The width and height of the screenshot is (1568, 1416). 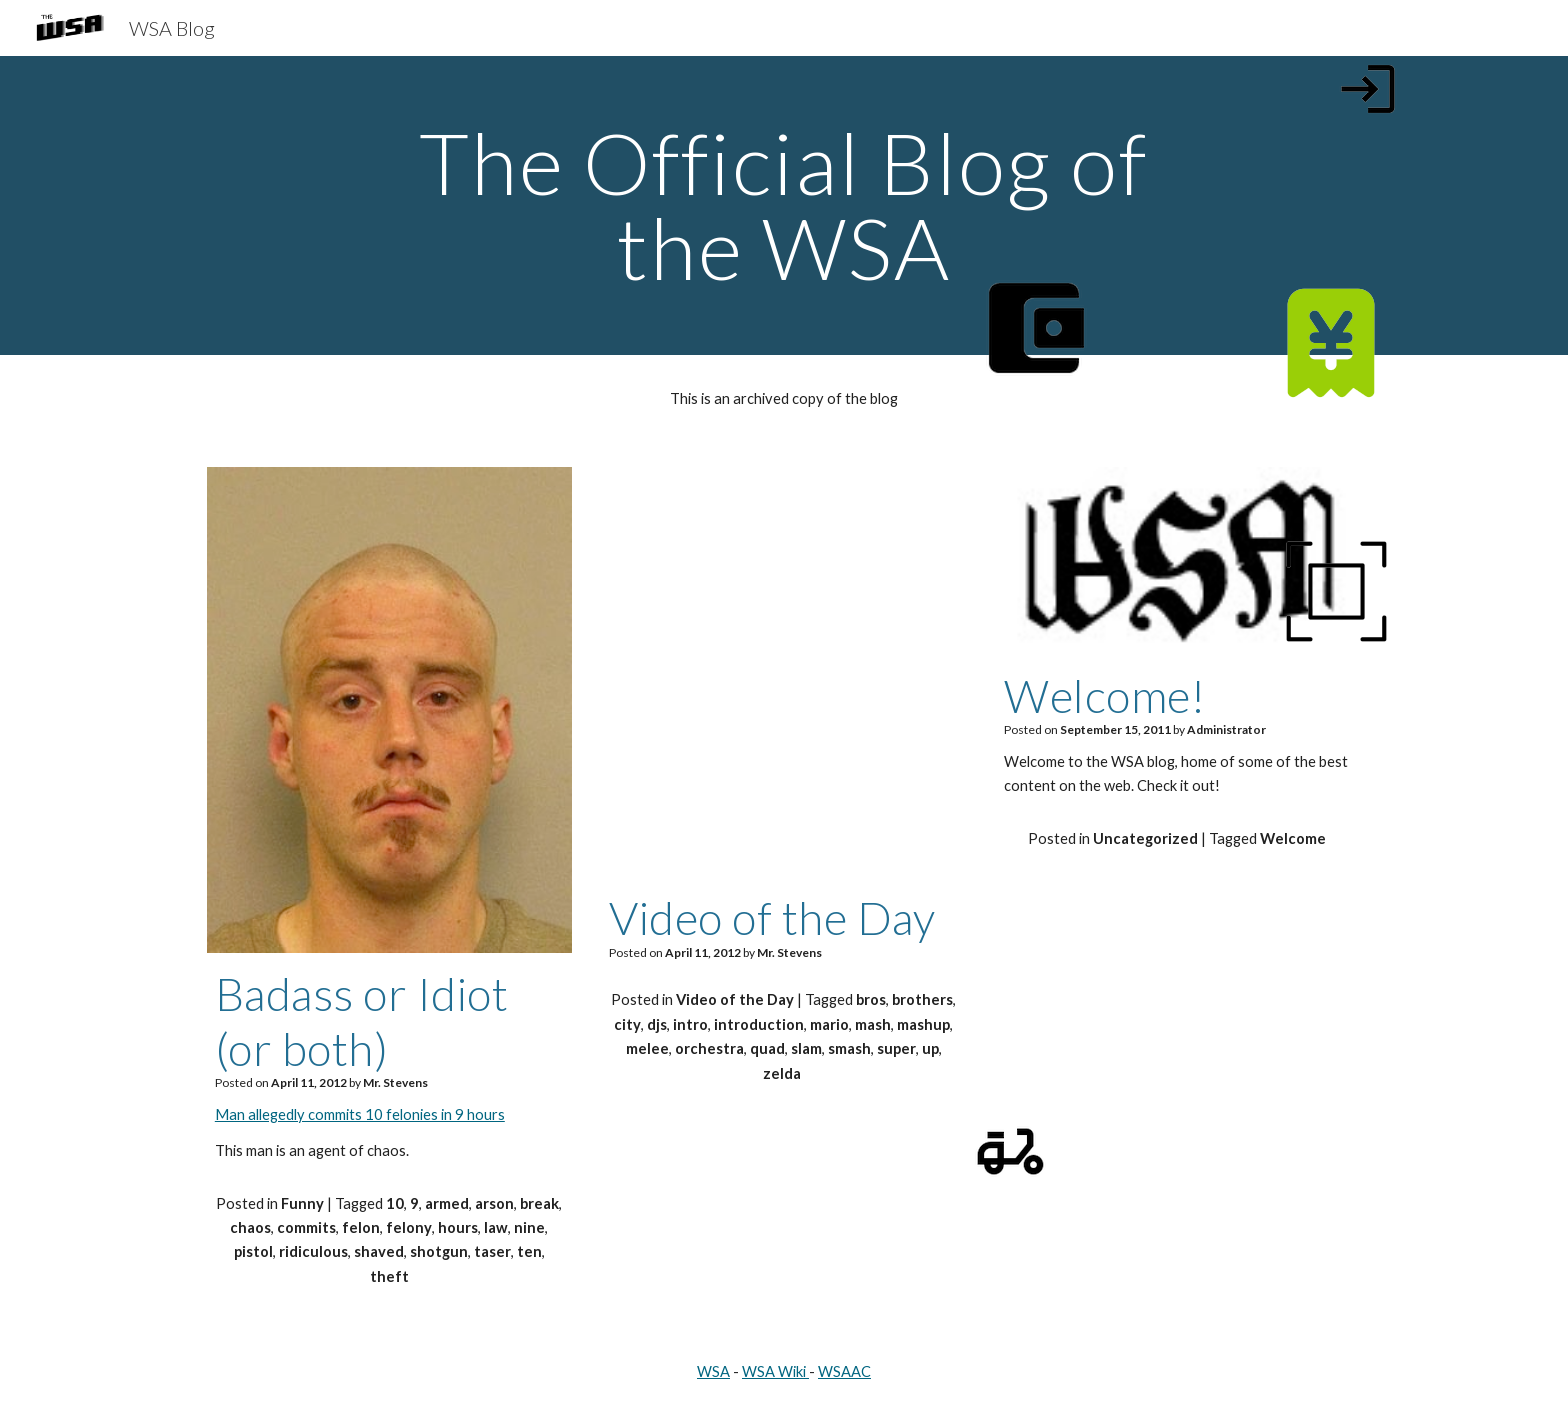 What do you see at coordinates (1331, 343) in the screenshot?
I see `view yen currency receipt` at bounding box center [1331, 343].